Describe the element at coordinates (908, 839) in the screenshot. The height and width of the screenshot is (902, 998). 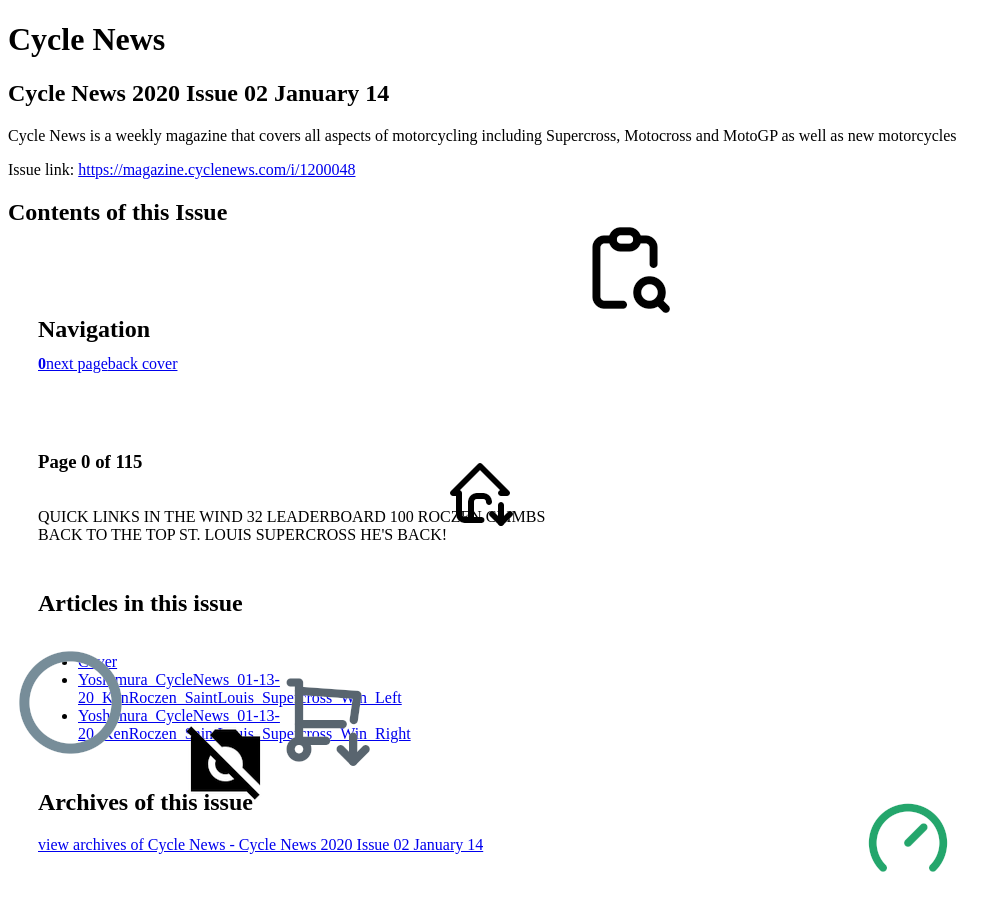
I see `test internet connection speed` at that location.